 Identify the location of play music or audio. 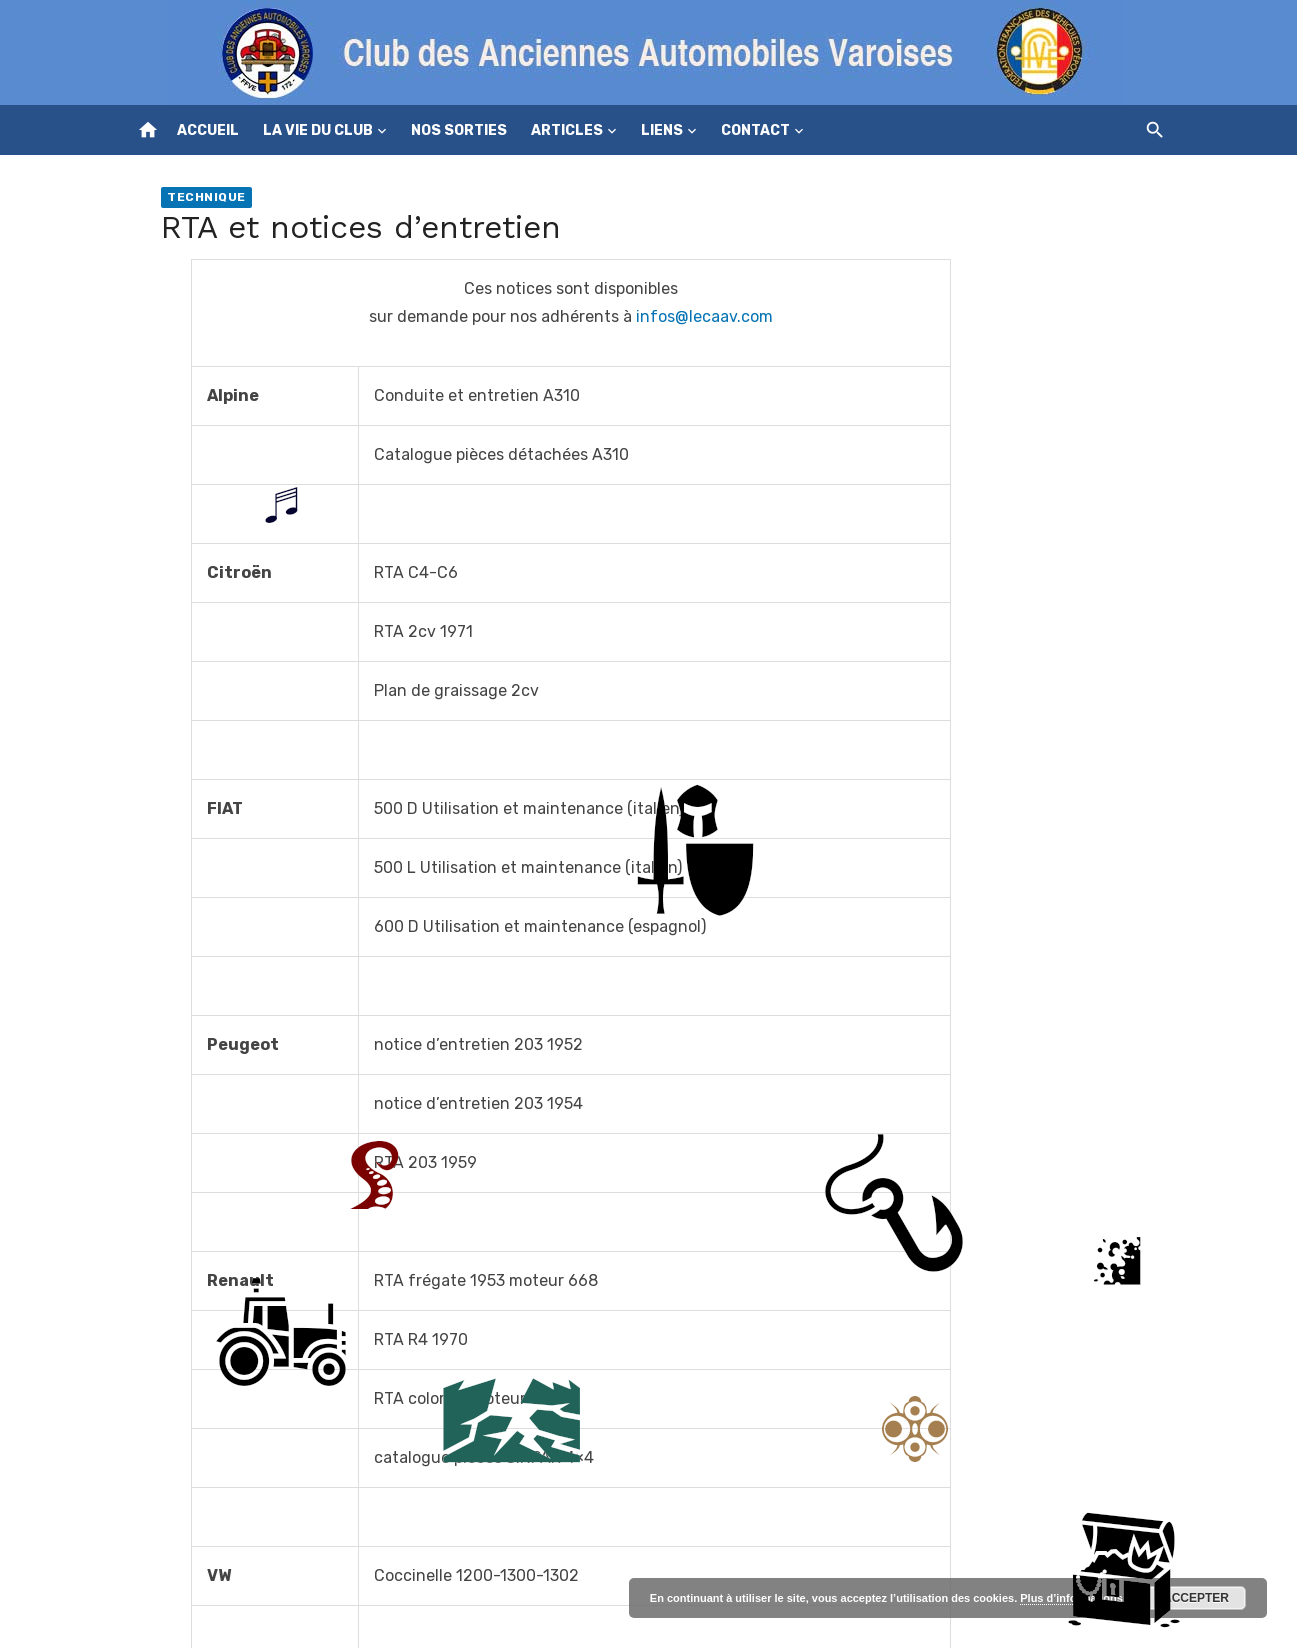
(282, 505).